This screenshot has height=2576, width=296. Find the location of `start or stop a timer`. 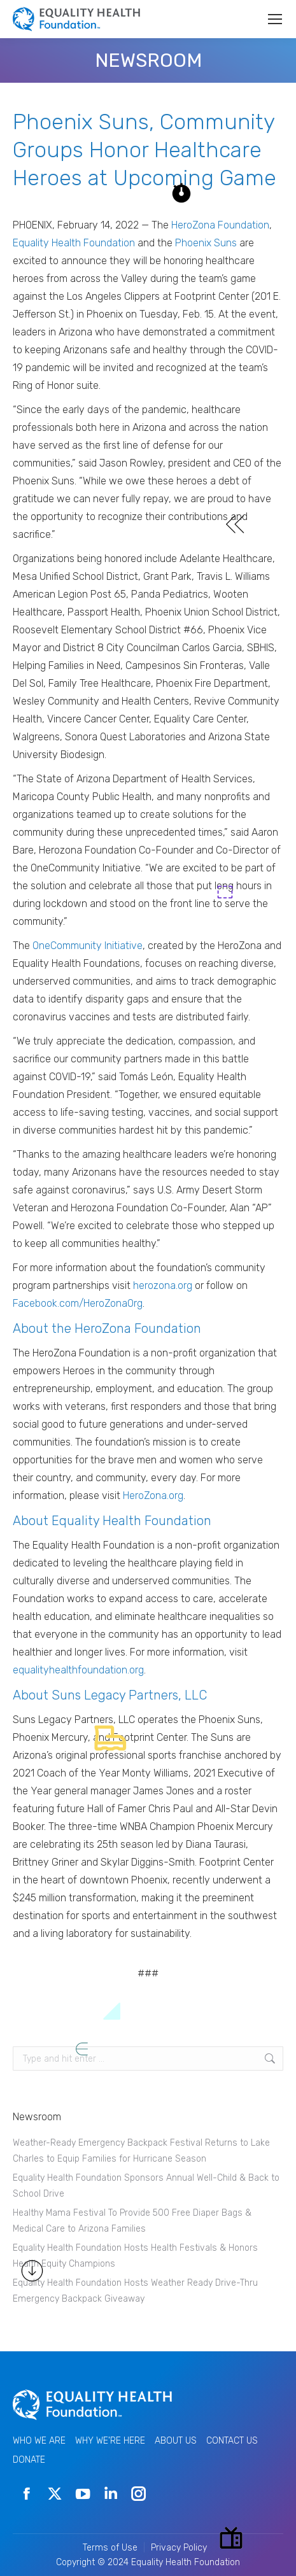

start or stop a timer is located at coordinates (181, 193).